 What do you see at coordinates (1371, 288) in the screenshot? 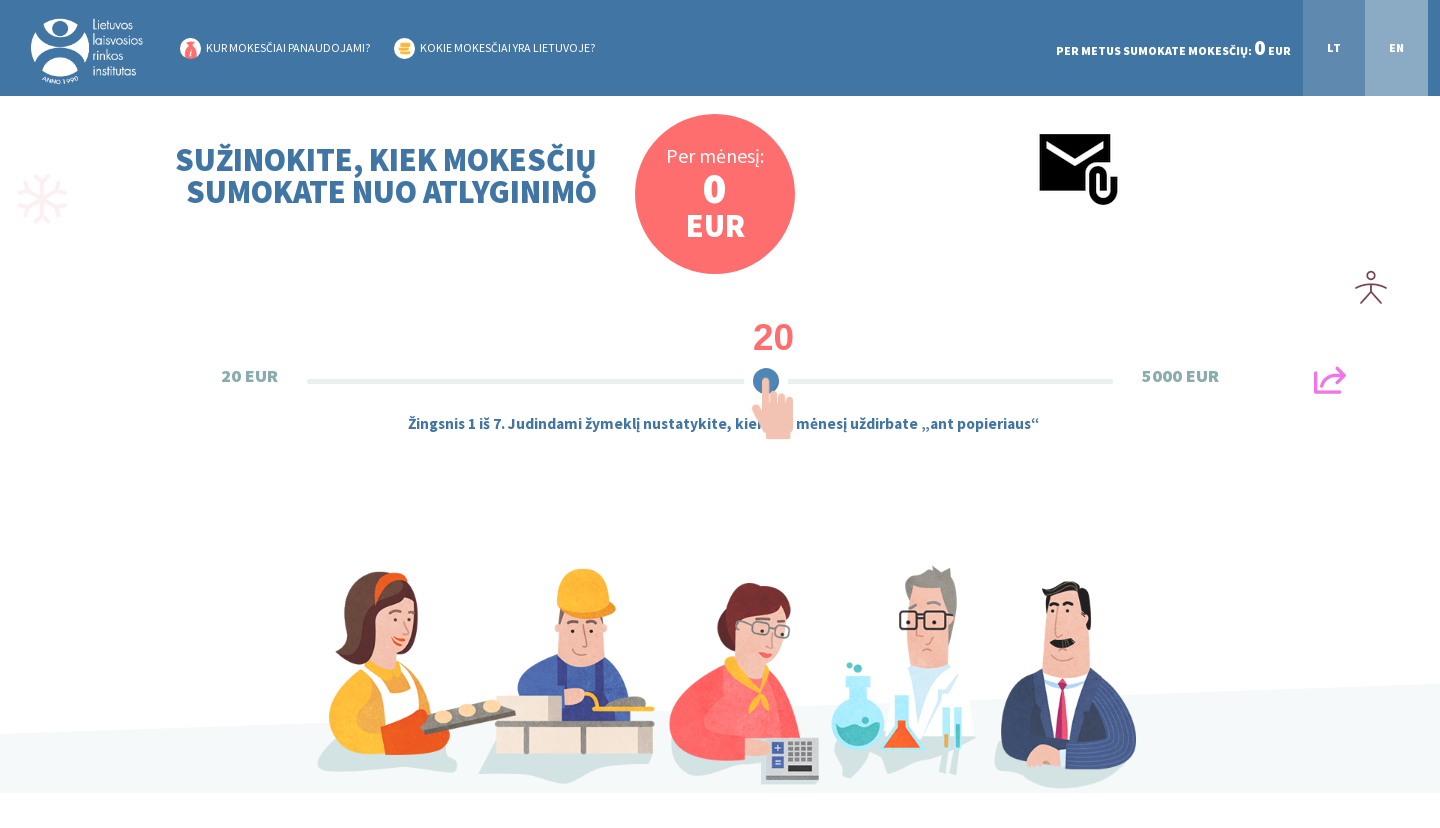
I see `view user profile` at bounding box center [1371, 288].